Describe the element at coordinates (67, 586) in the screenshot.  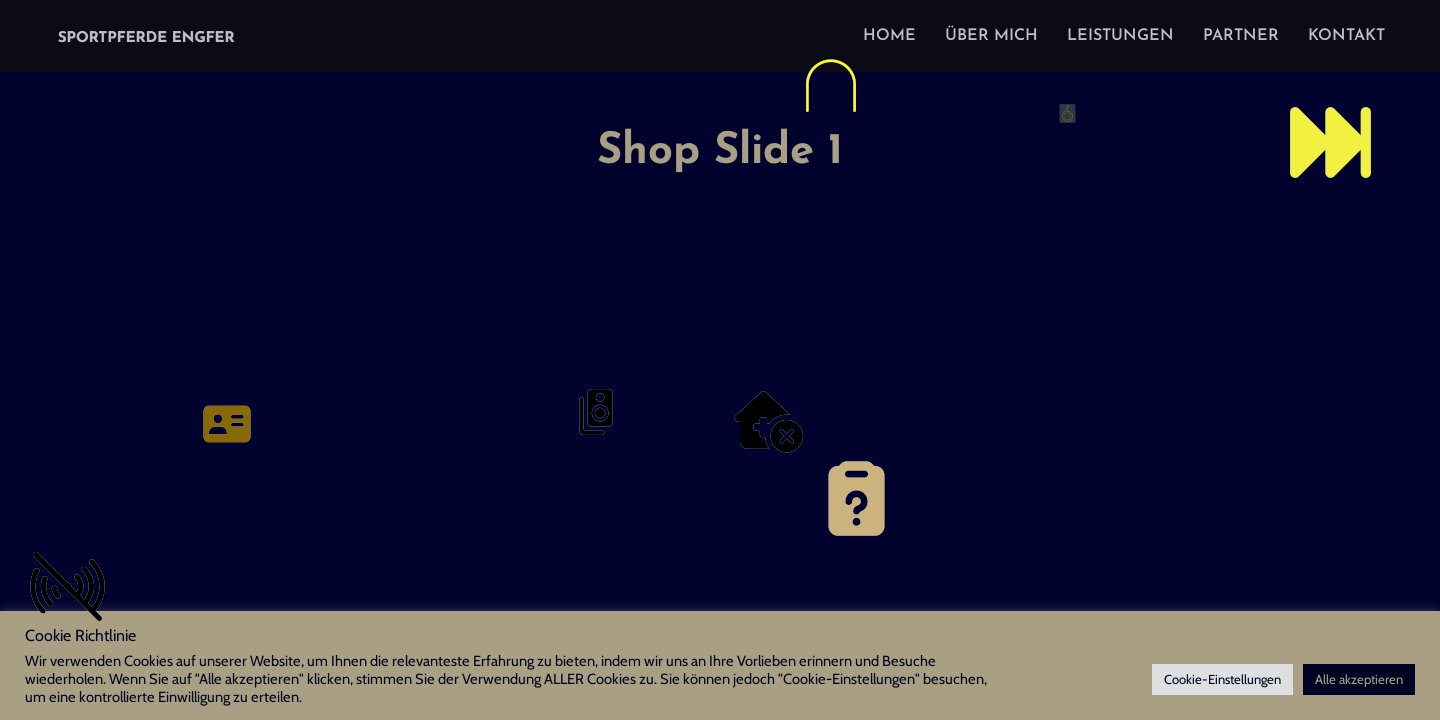
I see `no signal or connection unavailable` at that location.